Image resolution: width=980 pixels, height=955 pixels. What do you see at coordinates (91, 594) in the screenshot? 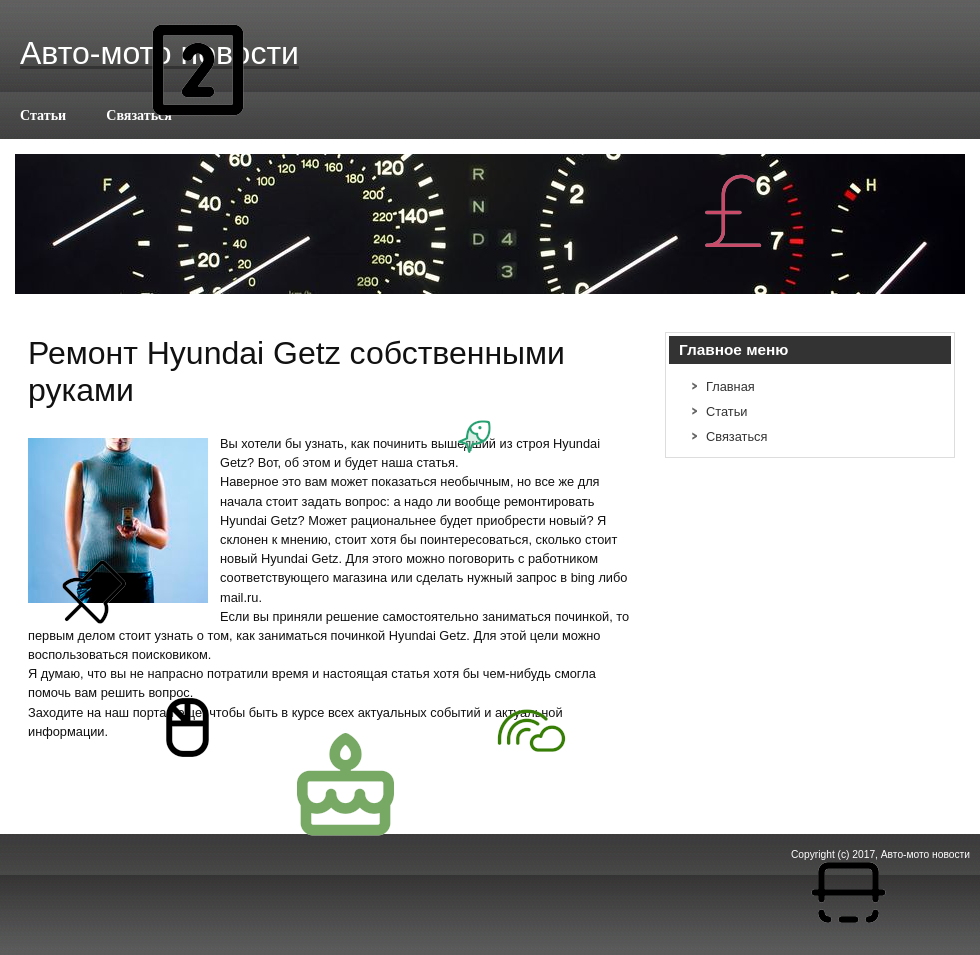
I see `pin an item to keep it visible` at bounding box center [91, 594].